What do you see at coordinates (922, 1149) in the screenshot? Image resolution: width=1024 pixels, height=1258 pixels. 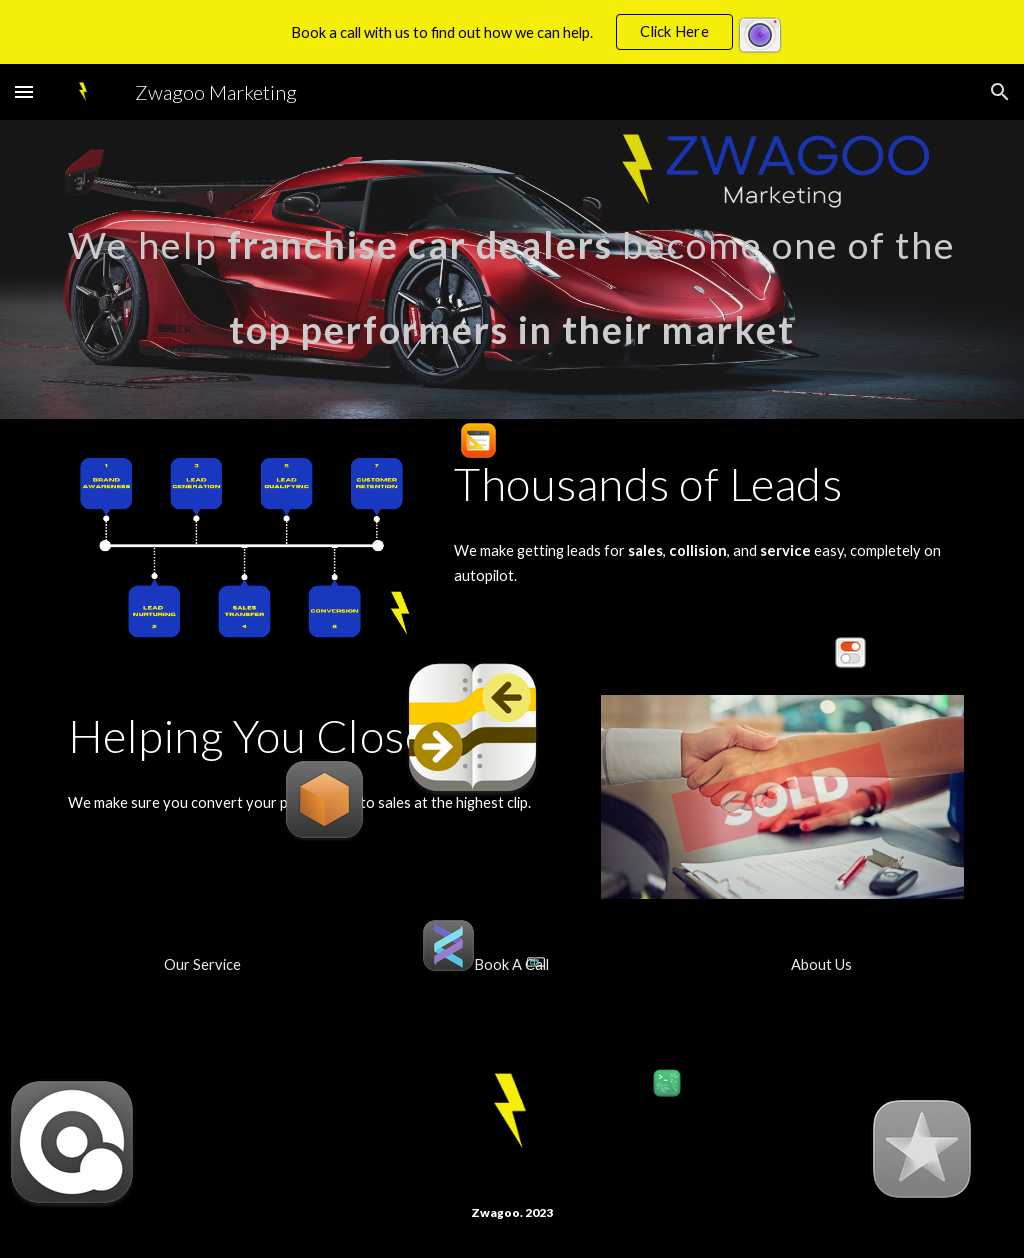 I see `open the iTunes Store app` at bounding box center [922, 1149].